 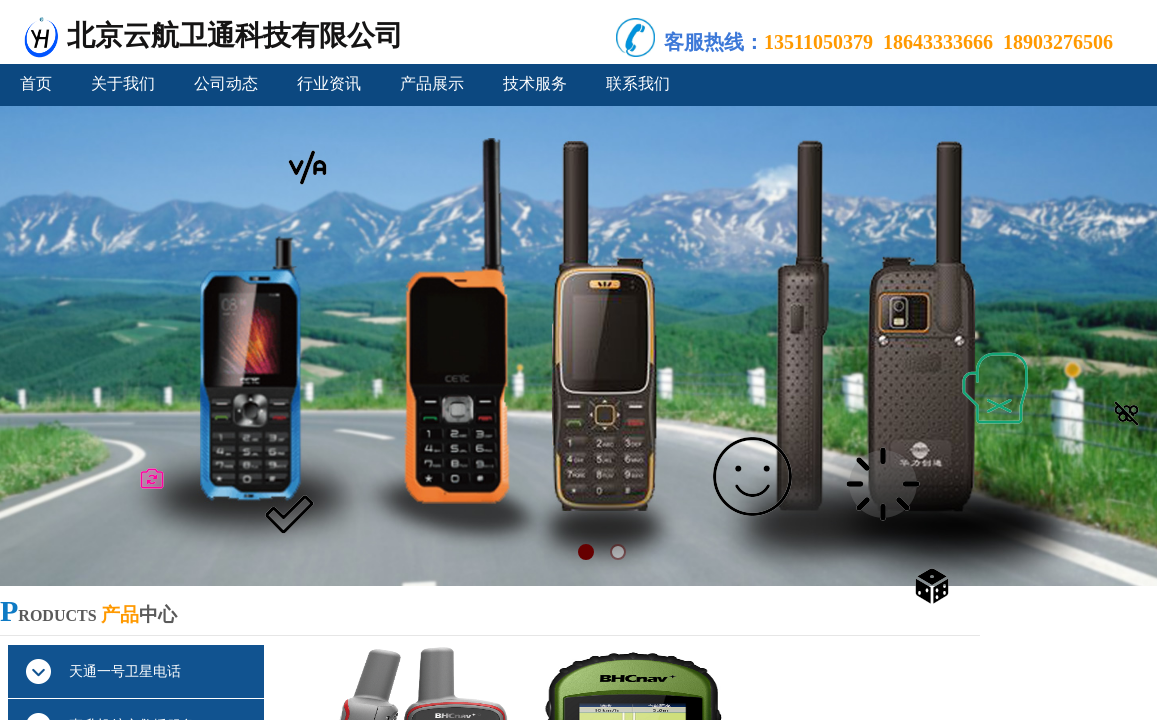 What do you see at coordinates (996, 389) in the screenshot?
I see `access boxing or combat sports content` at bounding box center [996, 389].